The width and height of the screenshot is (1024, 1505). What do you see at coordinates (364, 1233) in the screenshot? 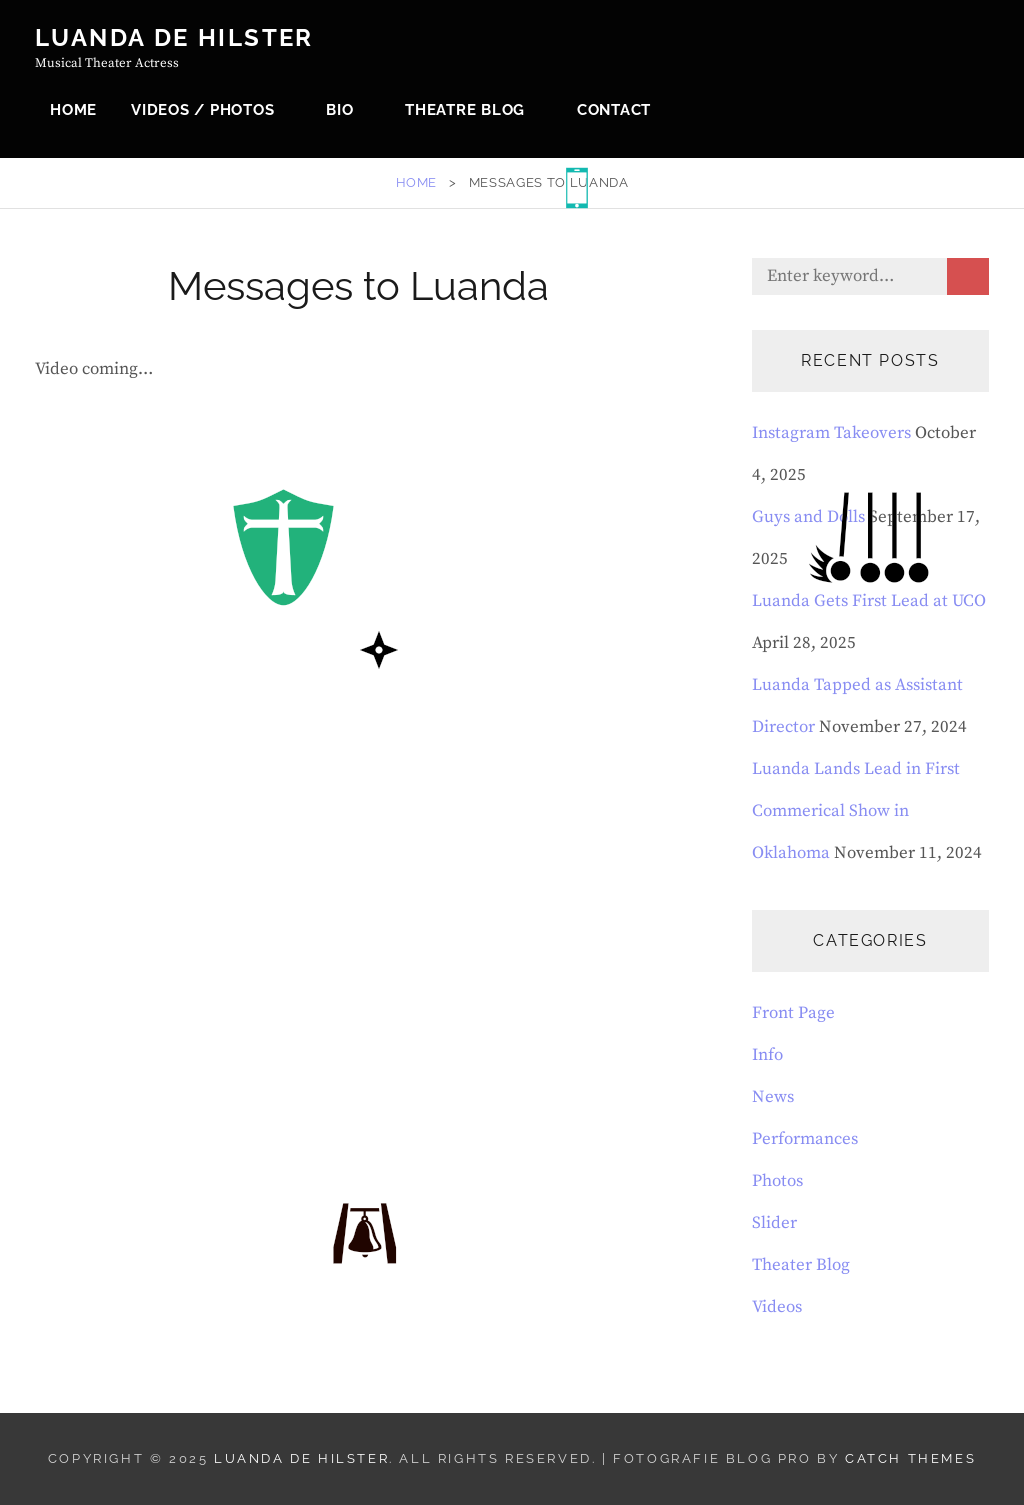
I see `carillon or bell tower instrument` at bounding box center [364, 1233].